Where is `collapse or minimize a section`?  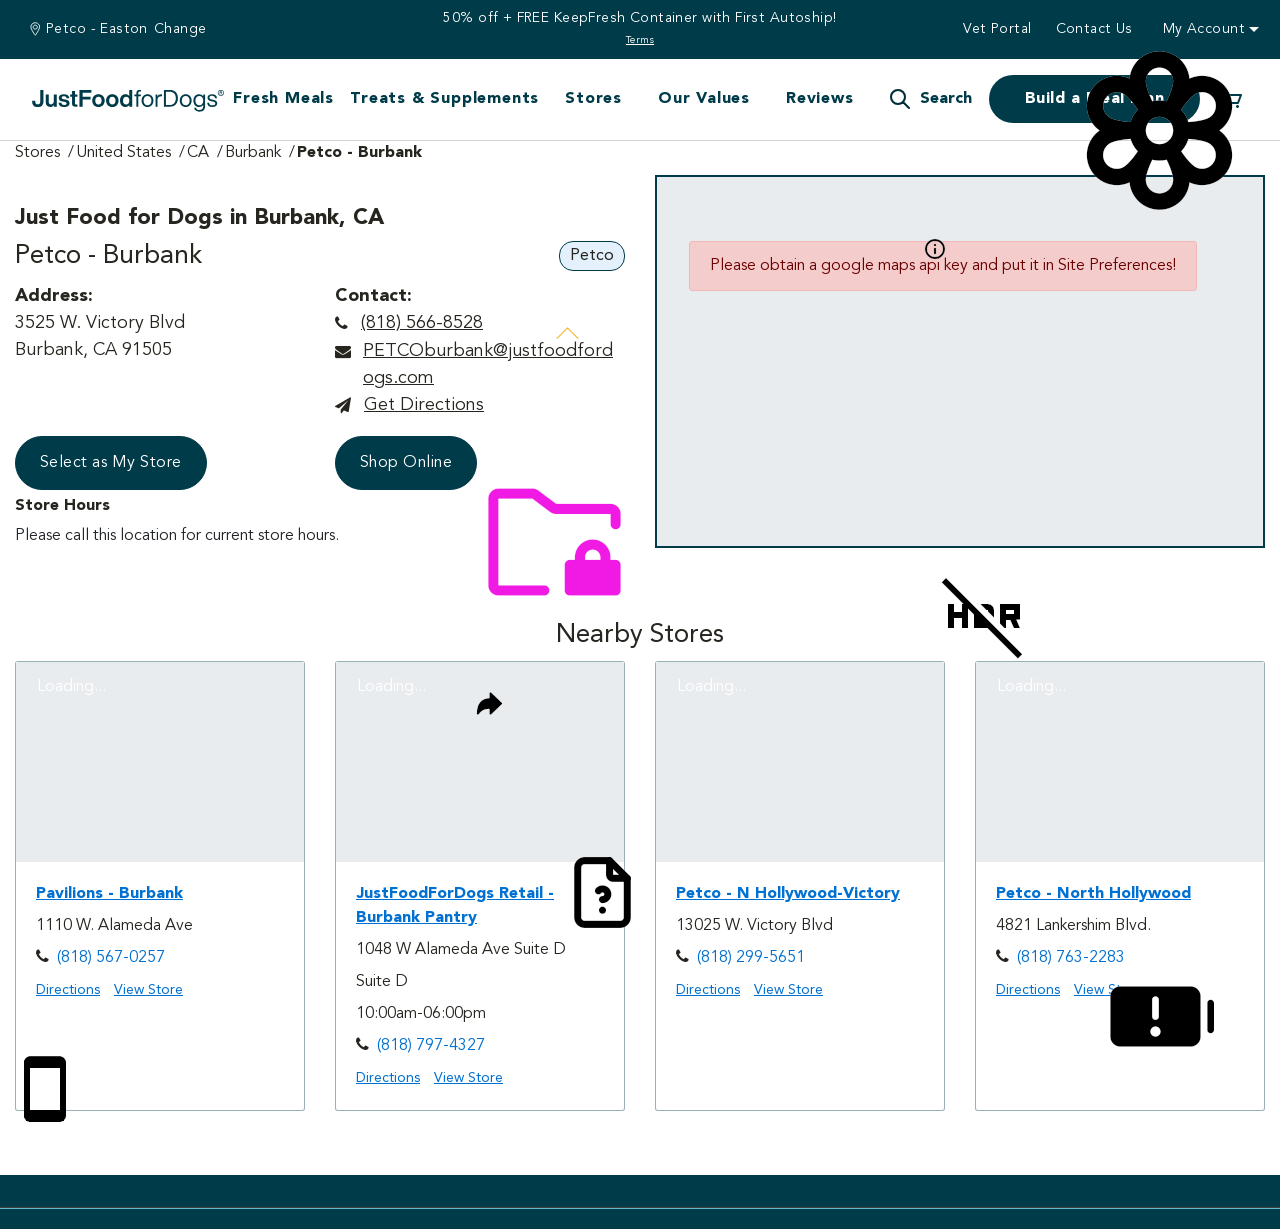 collapse or minimize a section is located at coordinates (567, 339).